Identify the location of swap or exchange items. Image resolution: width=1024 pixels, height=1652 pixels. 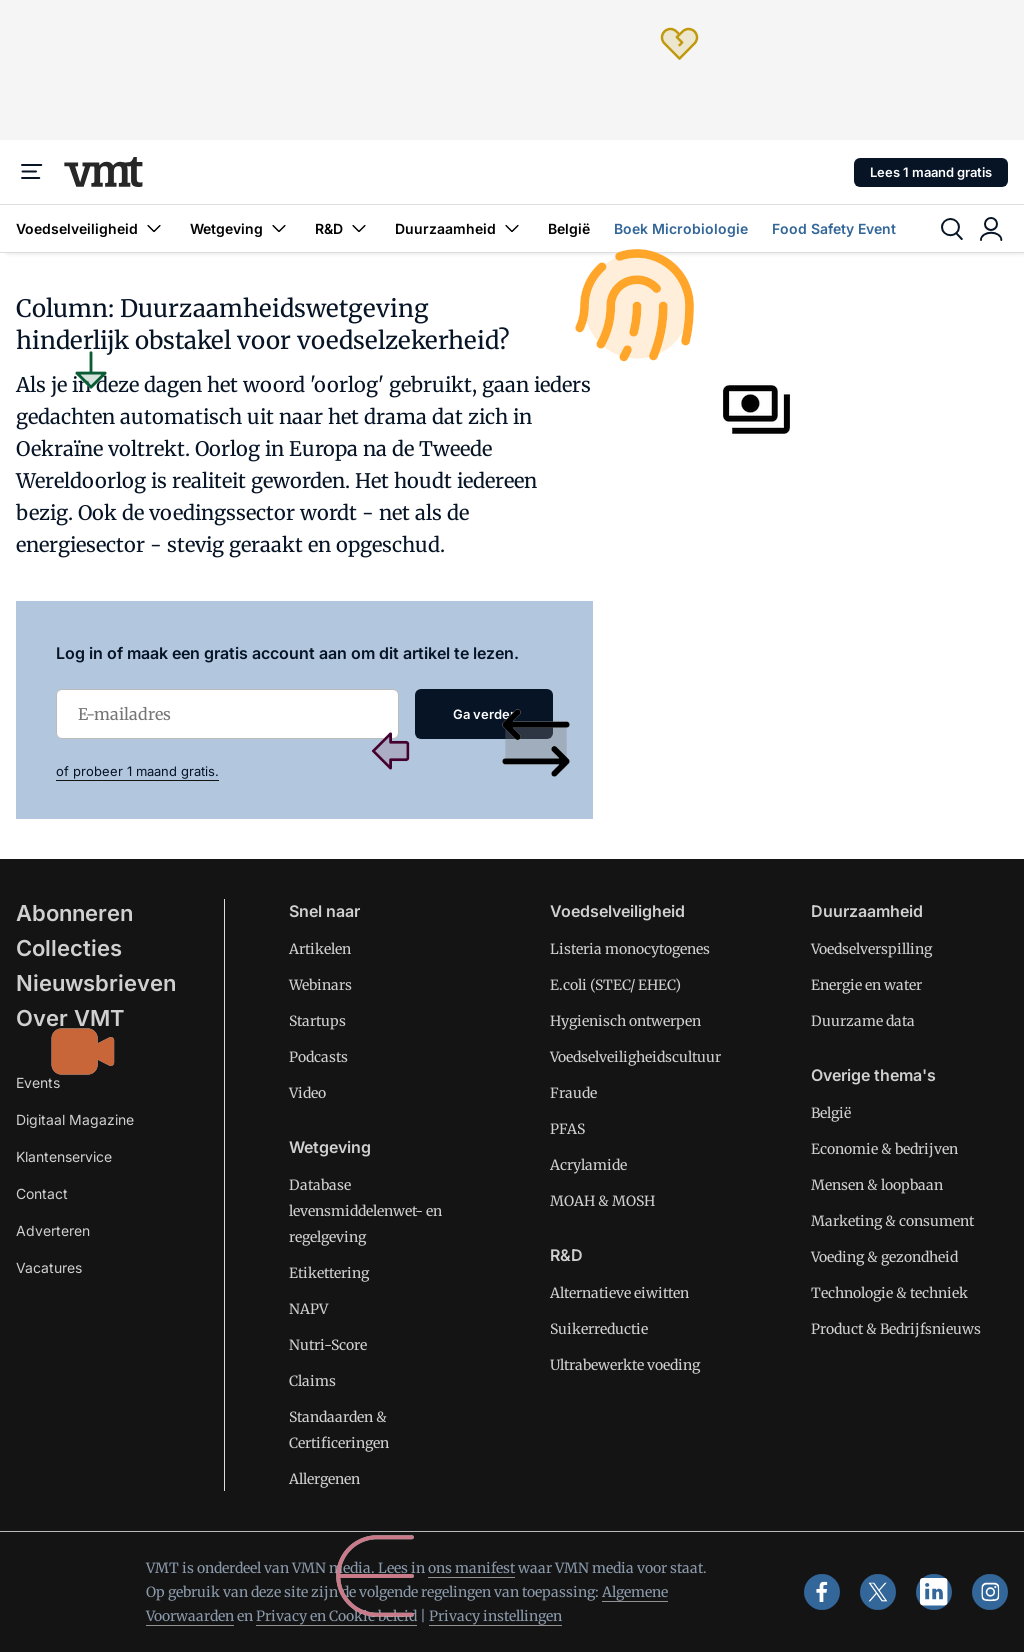
(536, 743).